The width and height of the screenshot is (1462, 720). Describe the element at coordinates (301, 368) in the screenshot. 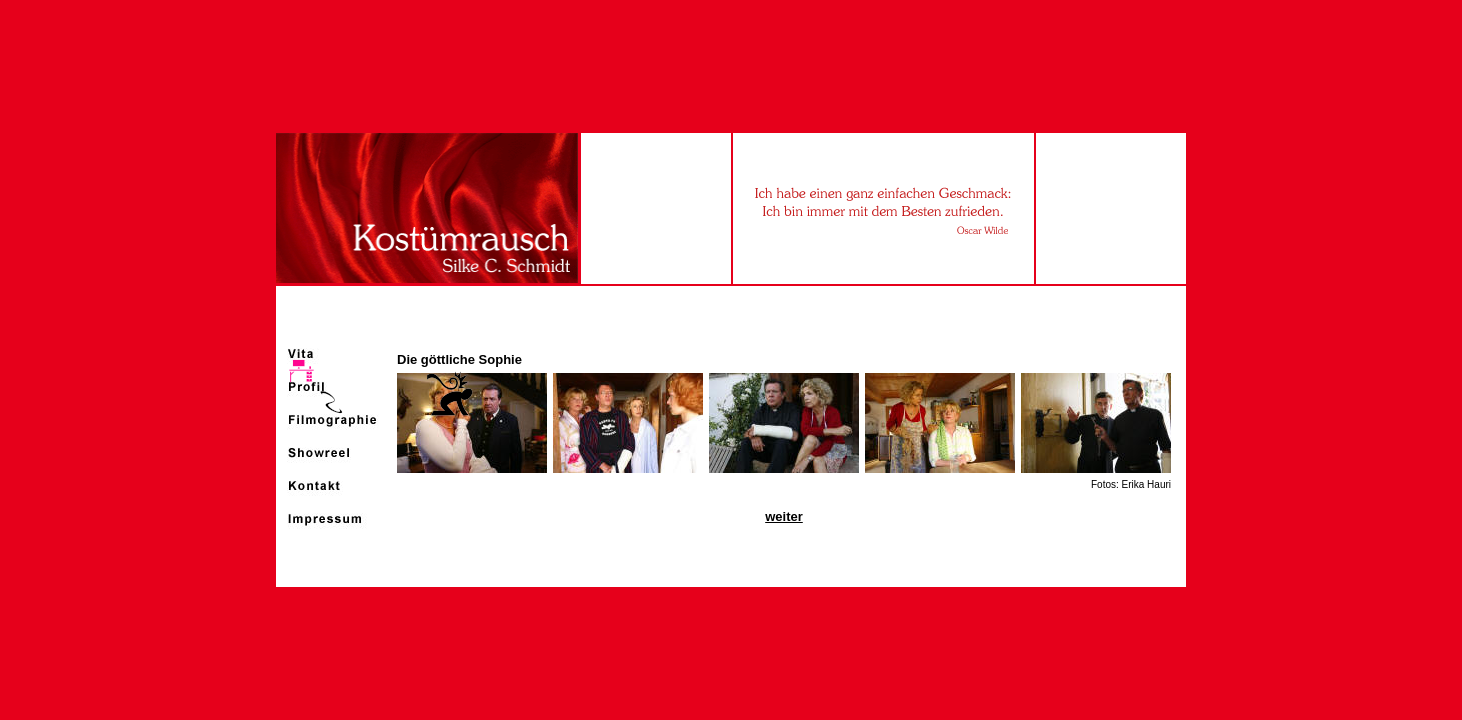

I see `access workspace or office settings` at that location.